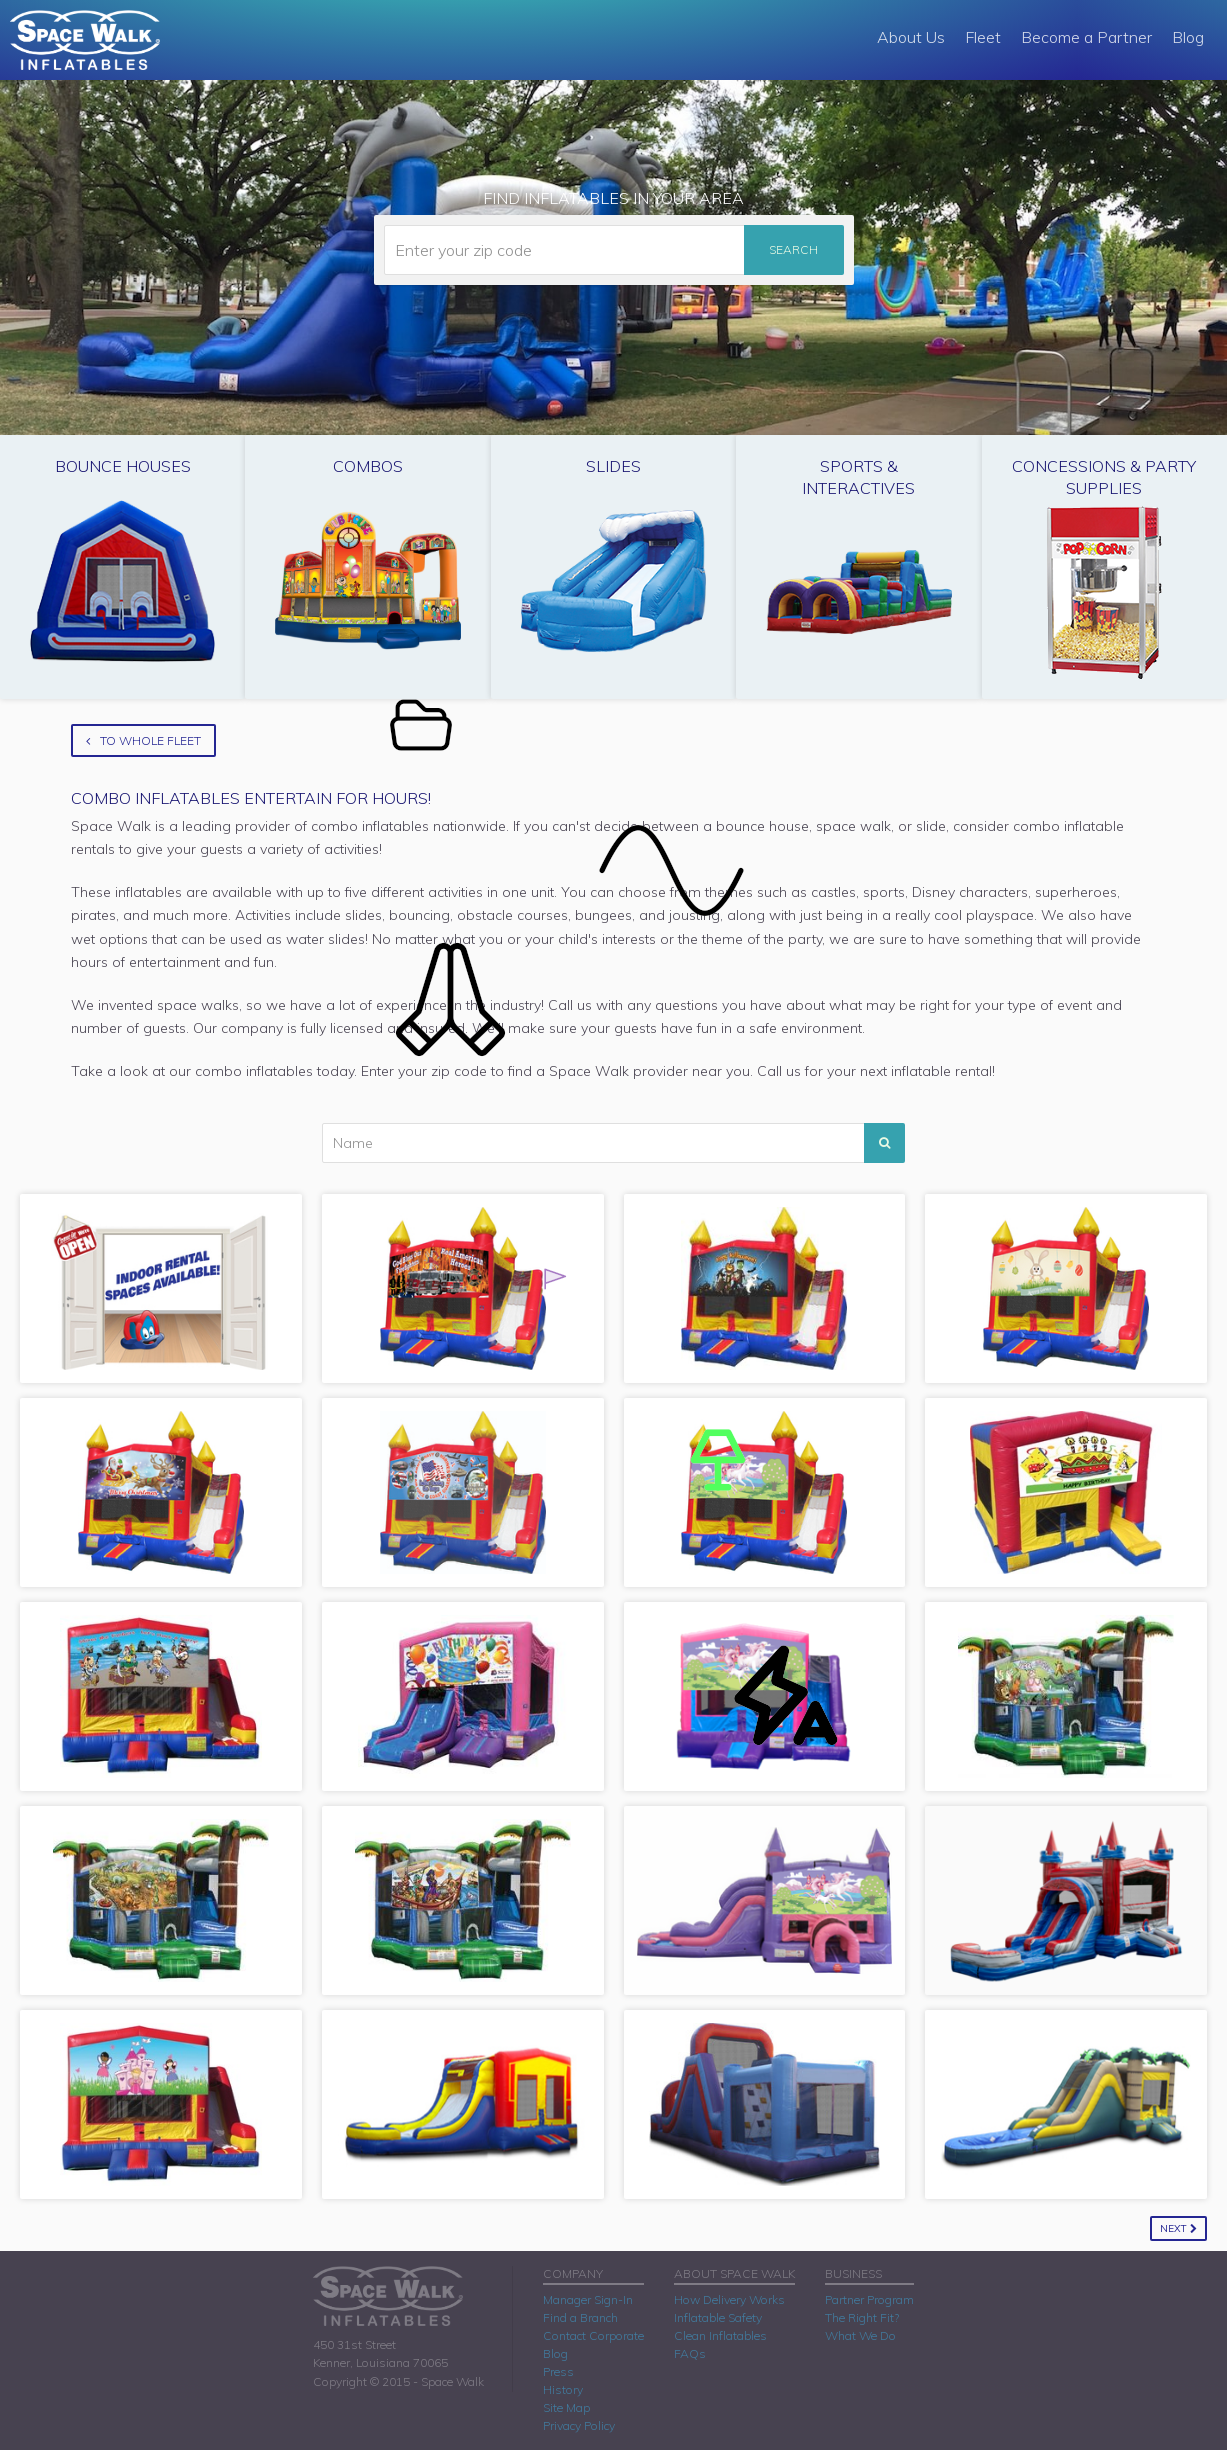 The width and height of the screenshot is (1227, 2450). What do you see at coordinates (553, 1279) in the screenshot?
I see `flag or mark an item for follow-up` at bounding box center [553, 1279].